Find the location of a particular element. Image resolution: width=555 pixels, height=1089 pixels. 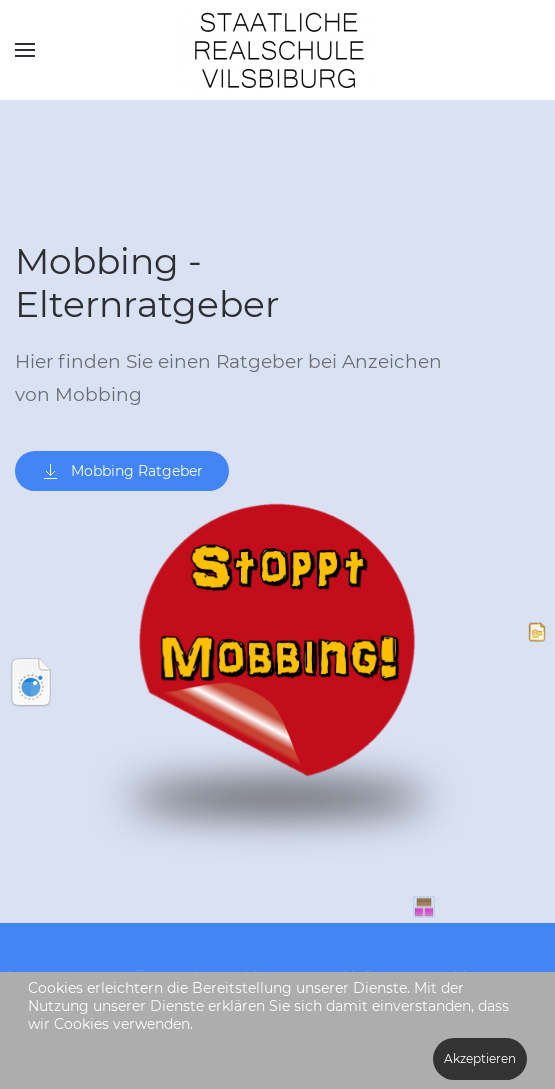

select all items in the current view is located at coordinates (424, 907).